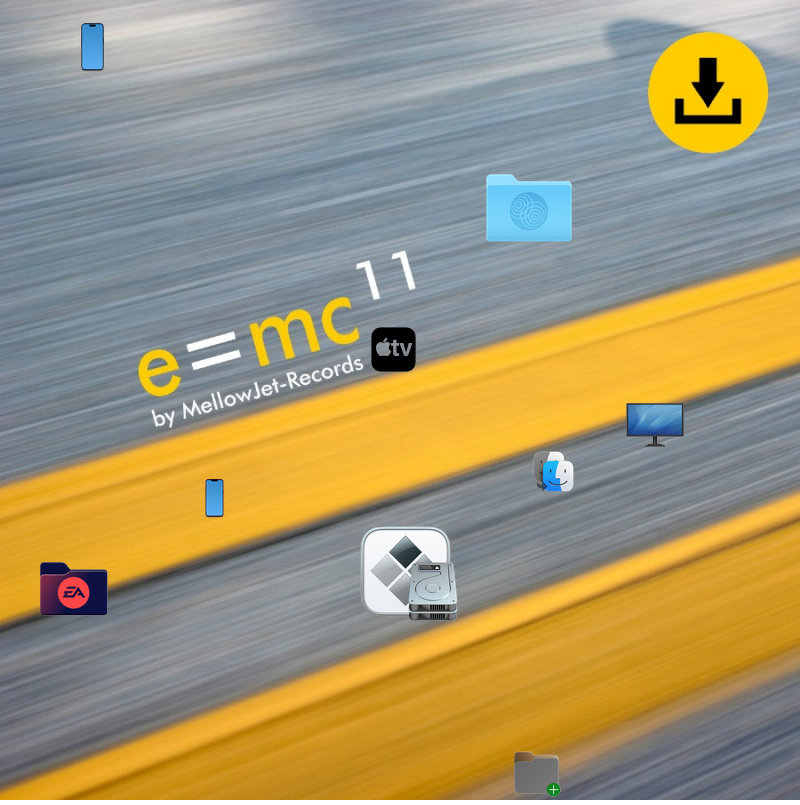 Image resolution: width=800 pixels, height=805 pixels. What do you see at coordinates (655, 413) in the screenshot?
I see `external display or monitor device` at bounding box center [655, 413].